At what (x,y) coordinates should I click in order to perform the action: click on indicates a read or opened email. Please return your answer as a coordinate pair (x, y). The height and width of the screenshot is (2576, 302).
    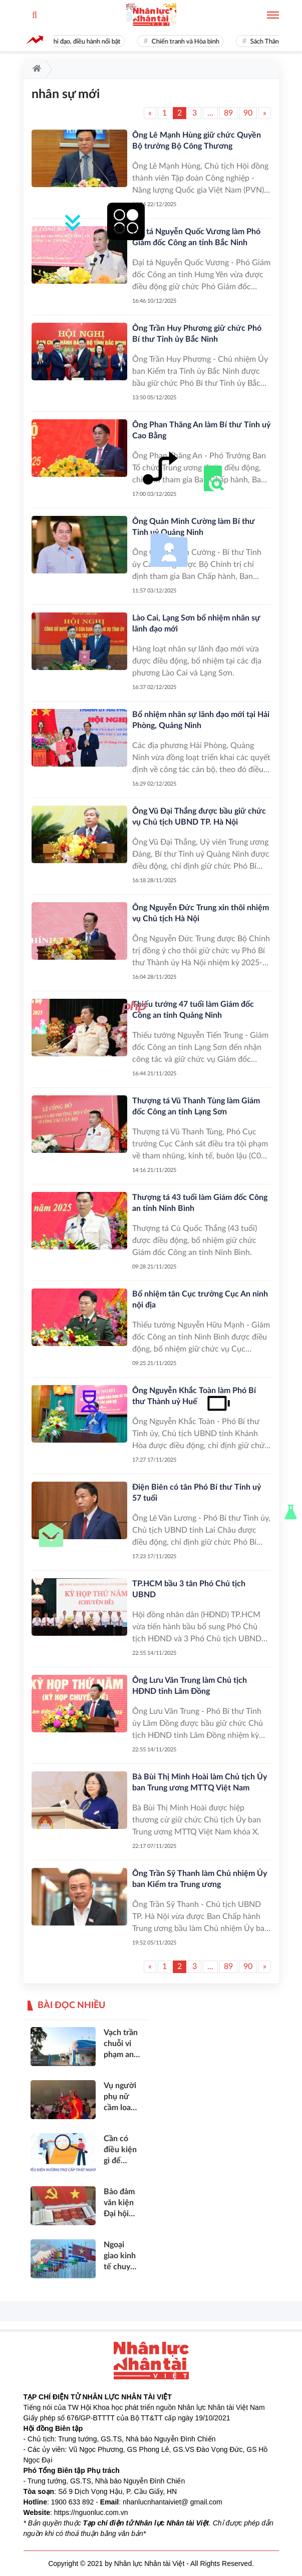
    Looking at the image, I should click on (51, 1536).